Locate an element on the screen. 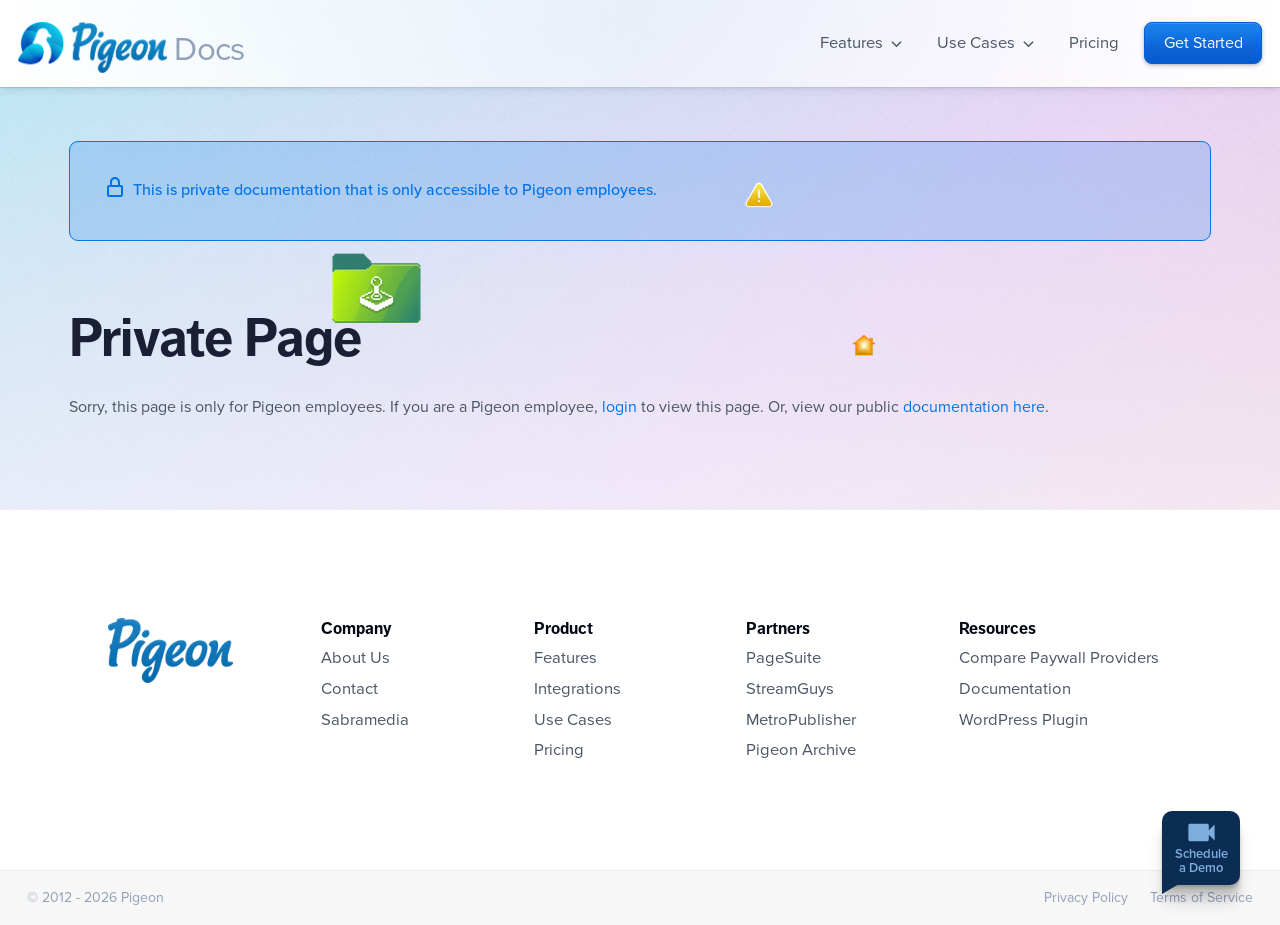 The width and height of the screenshot is (1280, 925). open diagnostics reporter to view system issues is located at coordinates (759, 195).